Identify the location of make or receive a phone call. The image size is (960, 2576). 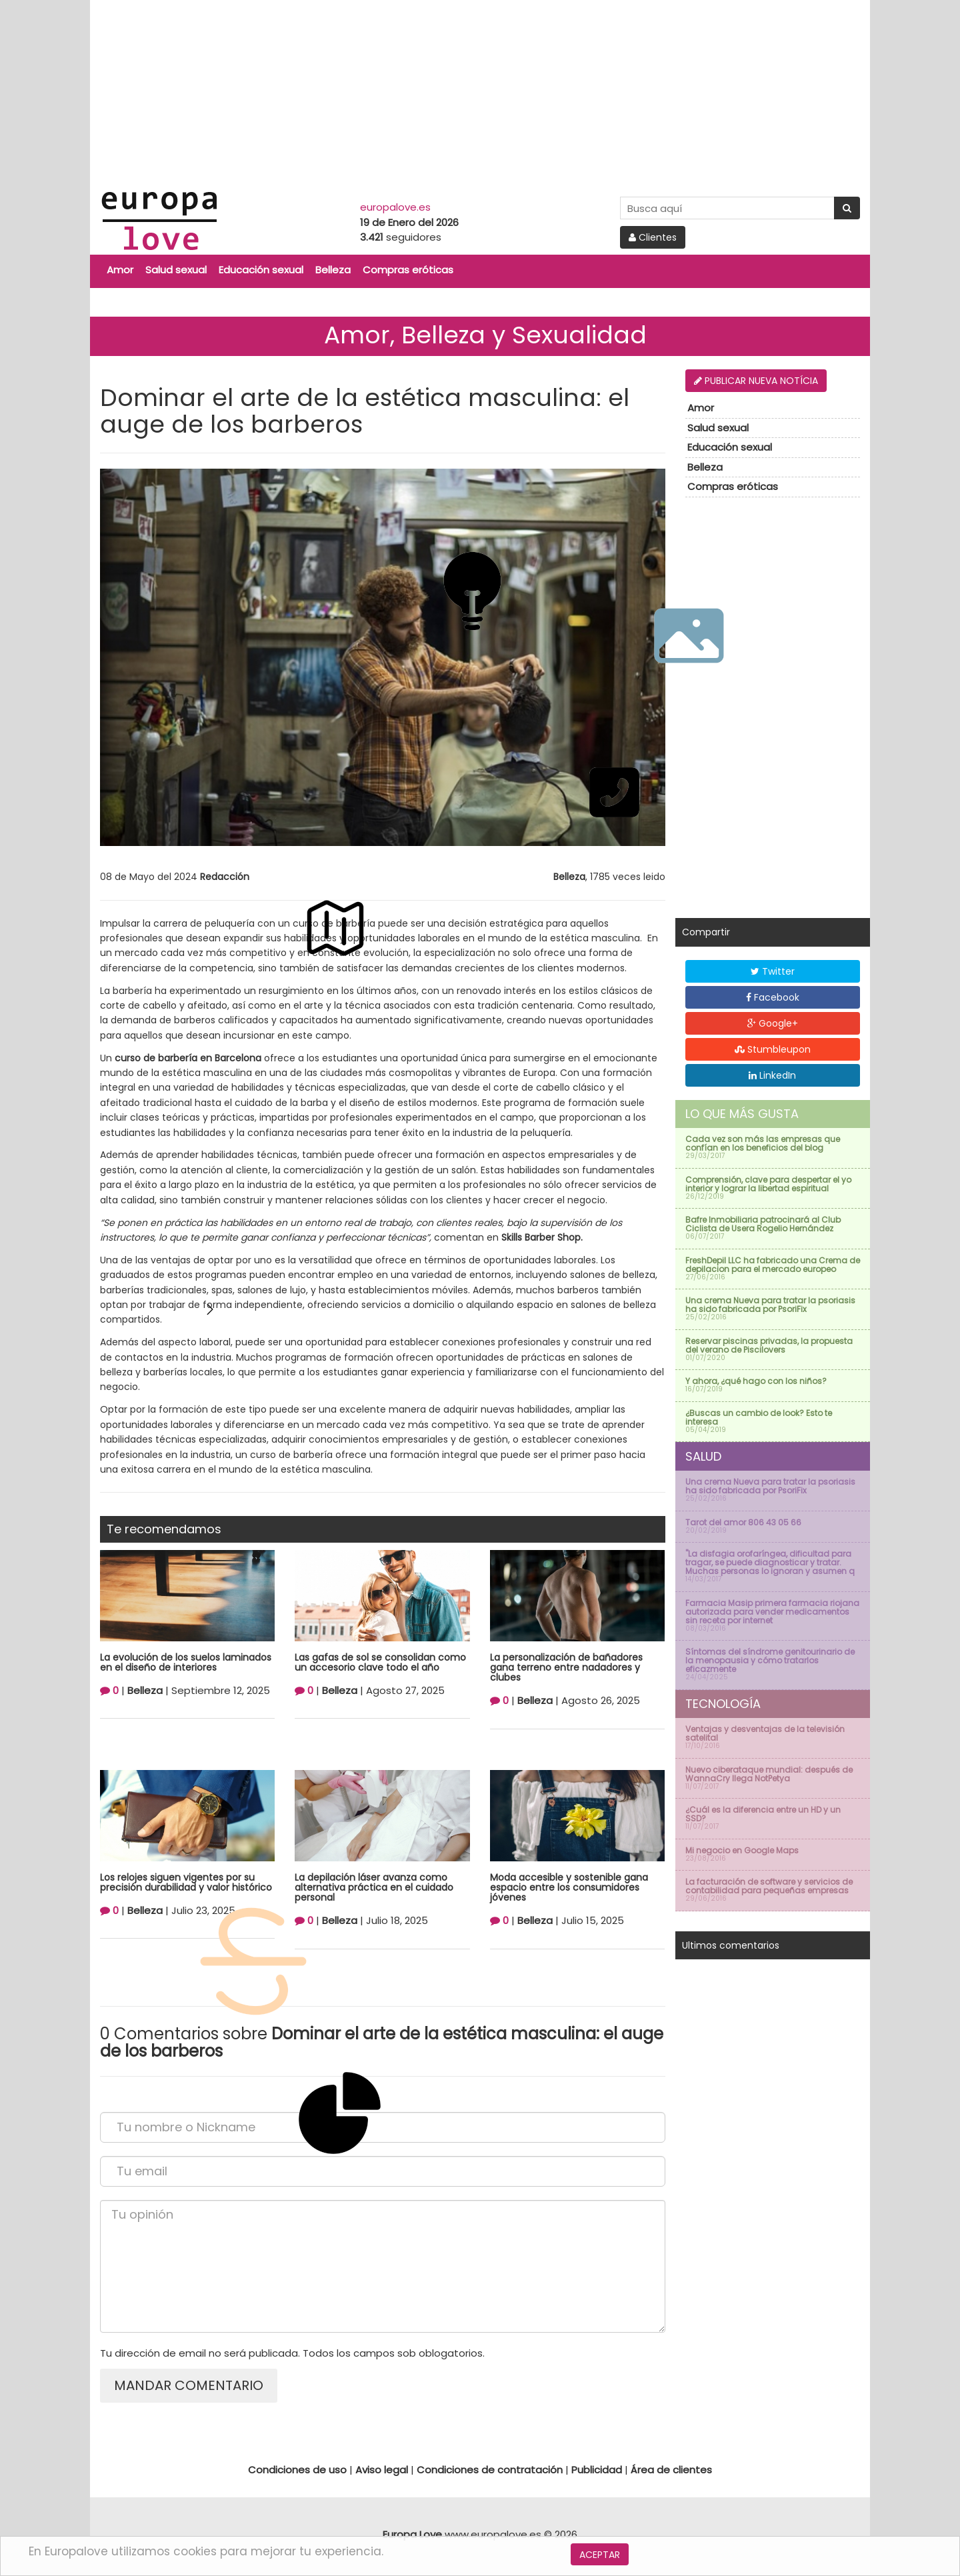
(614, 792).